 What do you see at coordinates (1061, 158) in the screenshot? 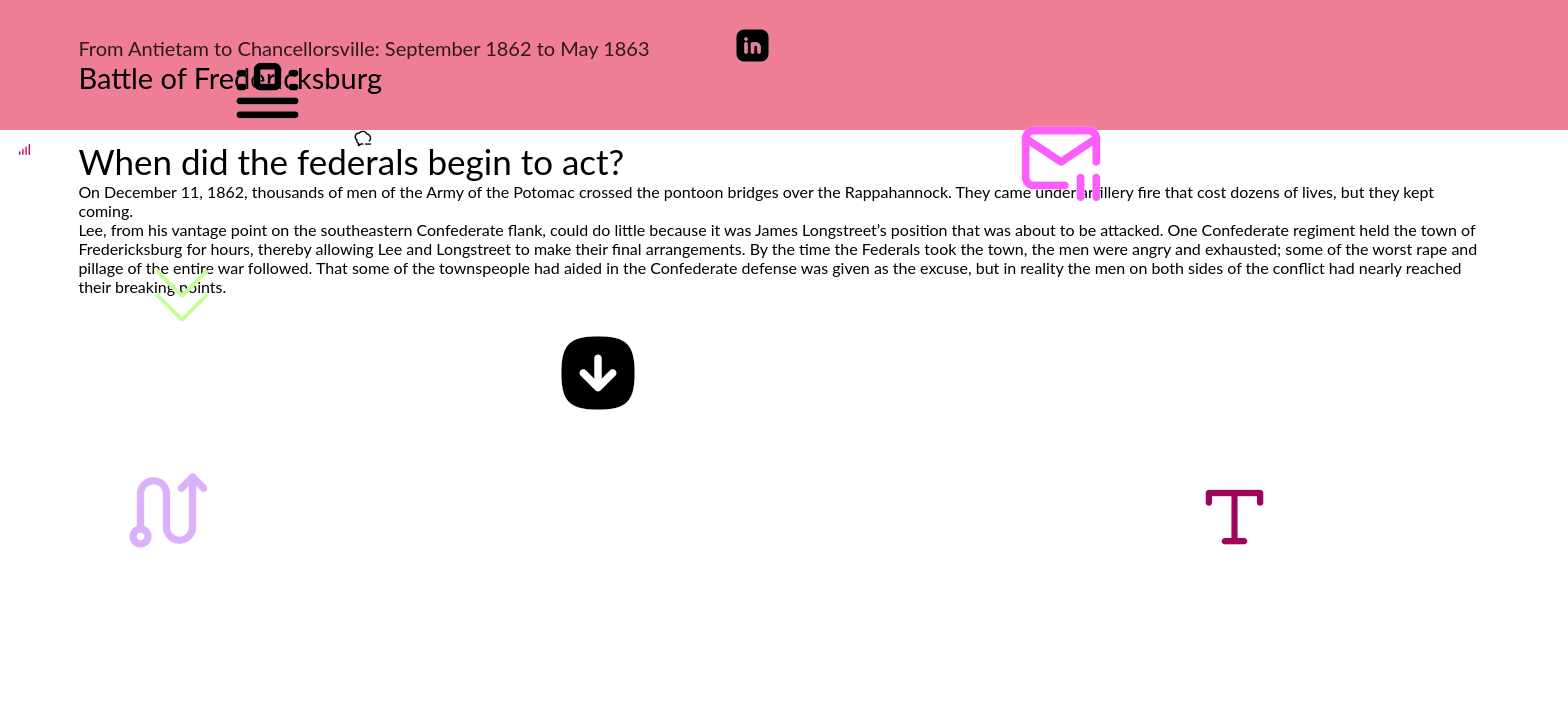
I see `pause email notifications` at bounding box center [1061, 158].